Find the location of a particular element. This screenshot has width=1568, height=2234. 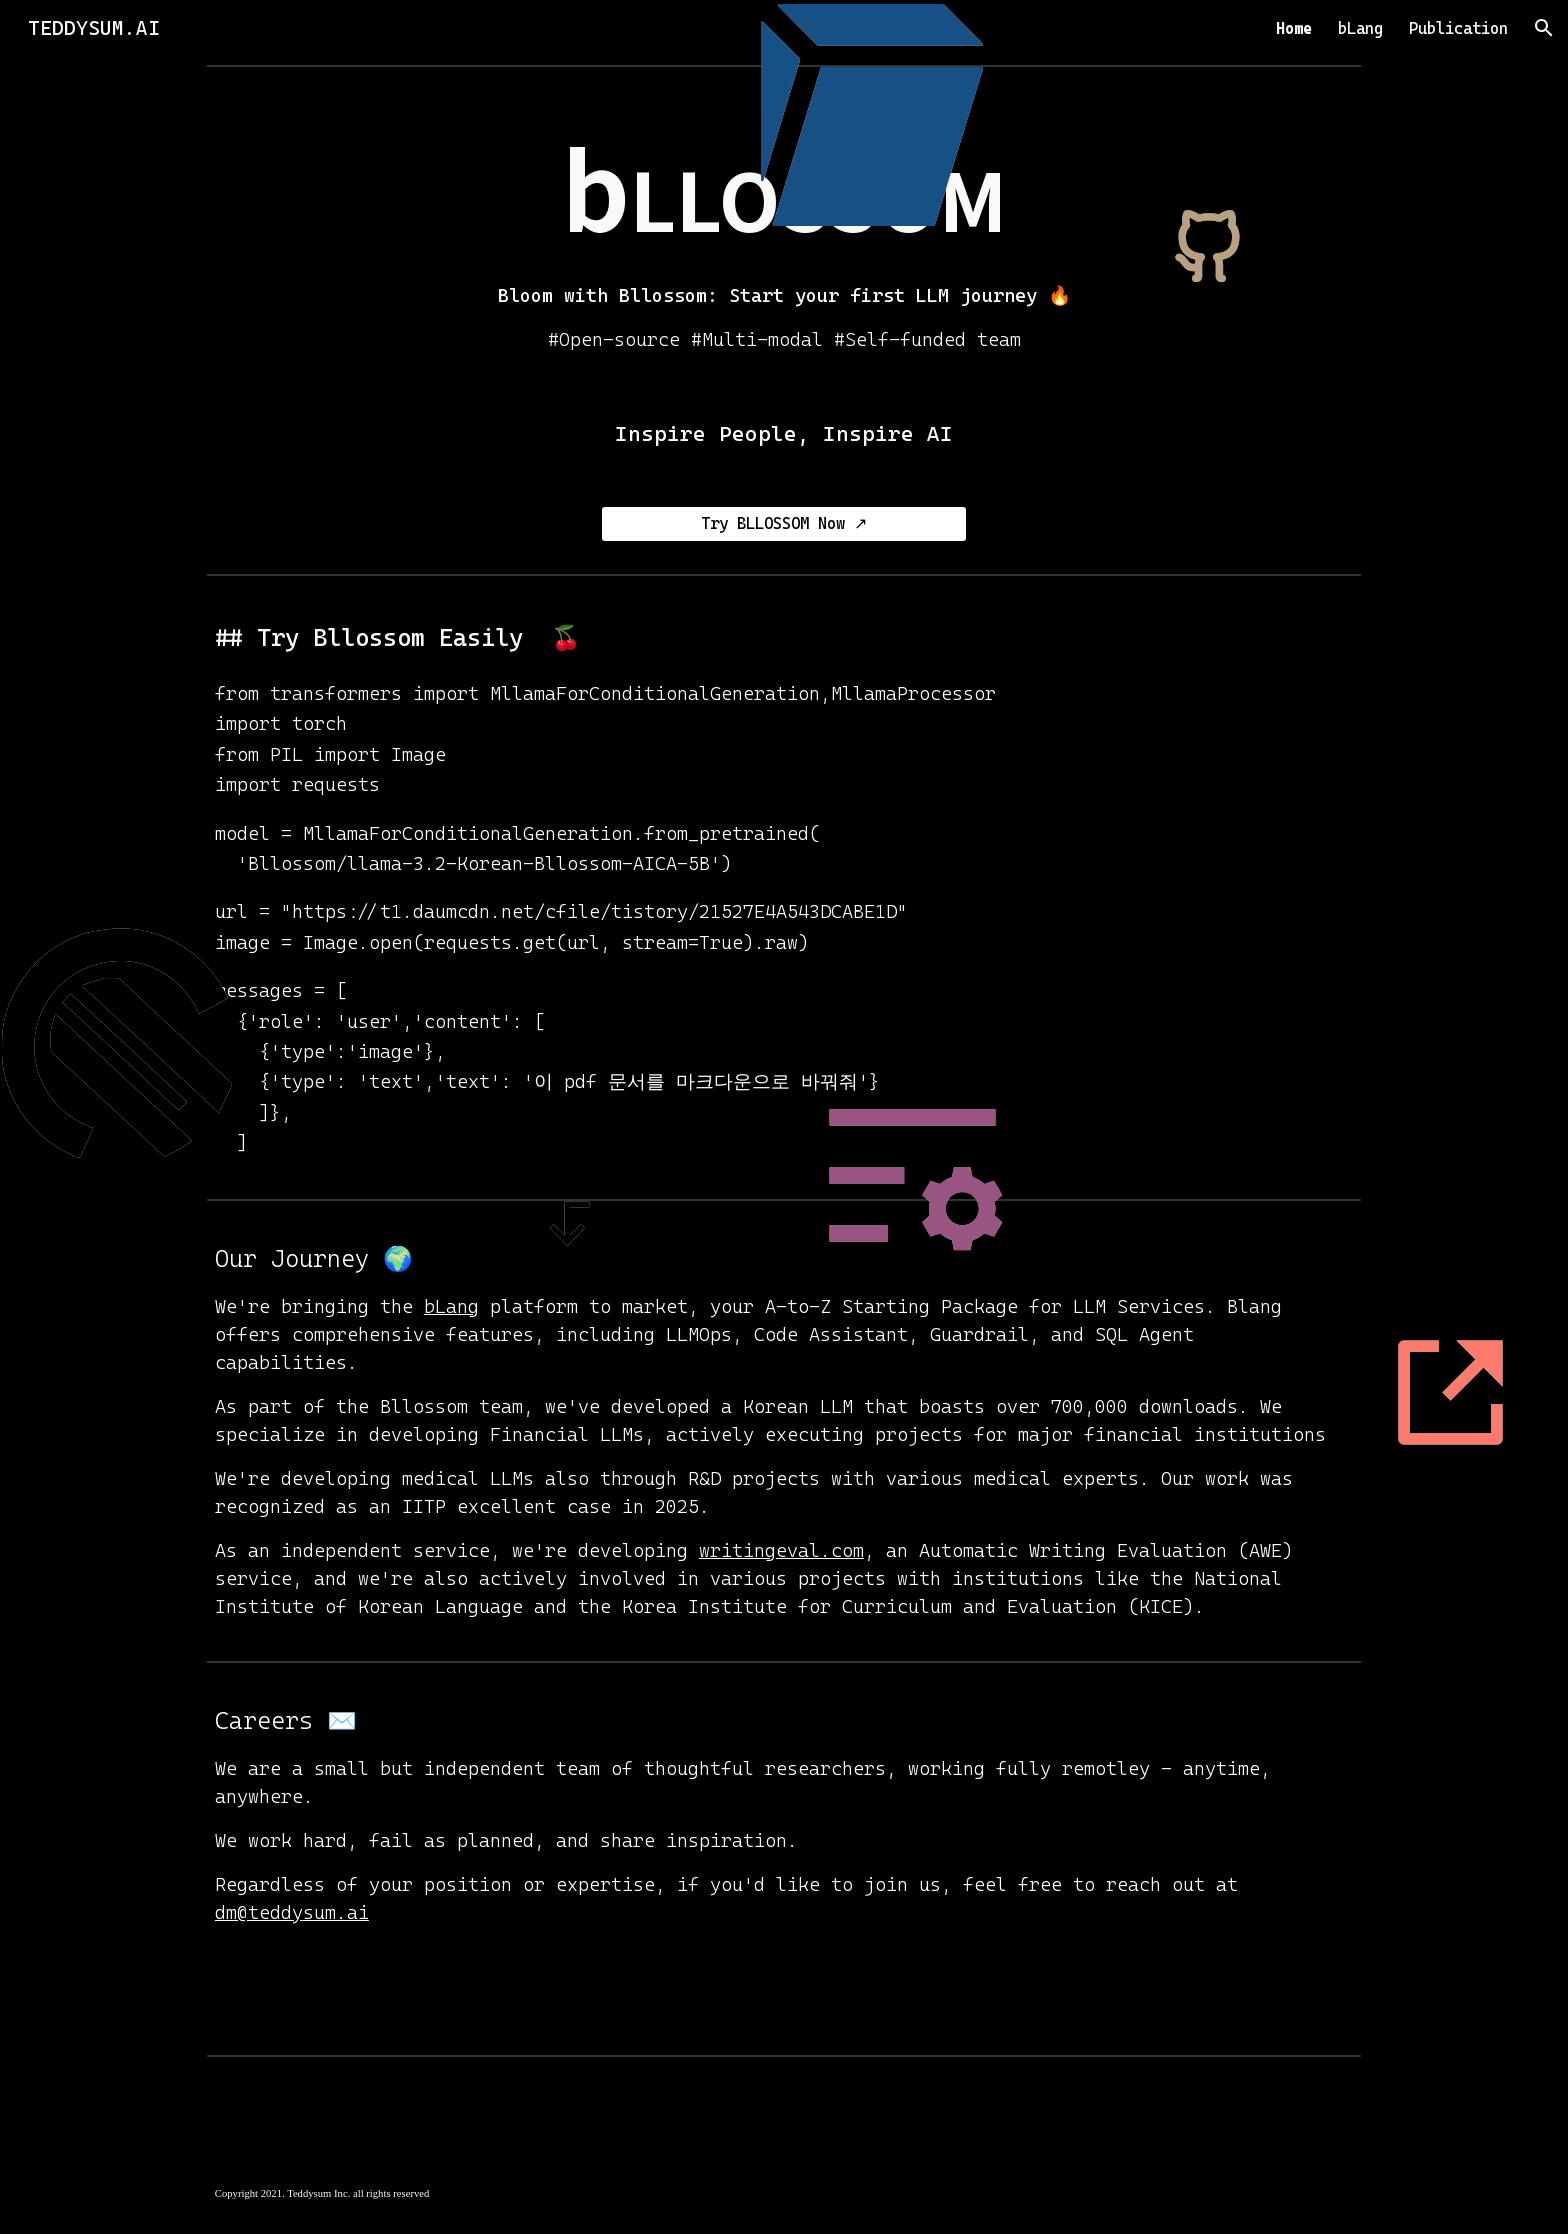

navigate back and down in a menu hierarchy is located at coordinates (570, 1221).